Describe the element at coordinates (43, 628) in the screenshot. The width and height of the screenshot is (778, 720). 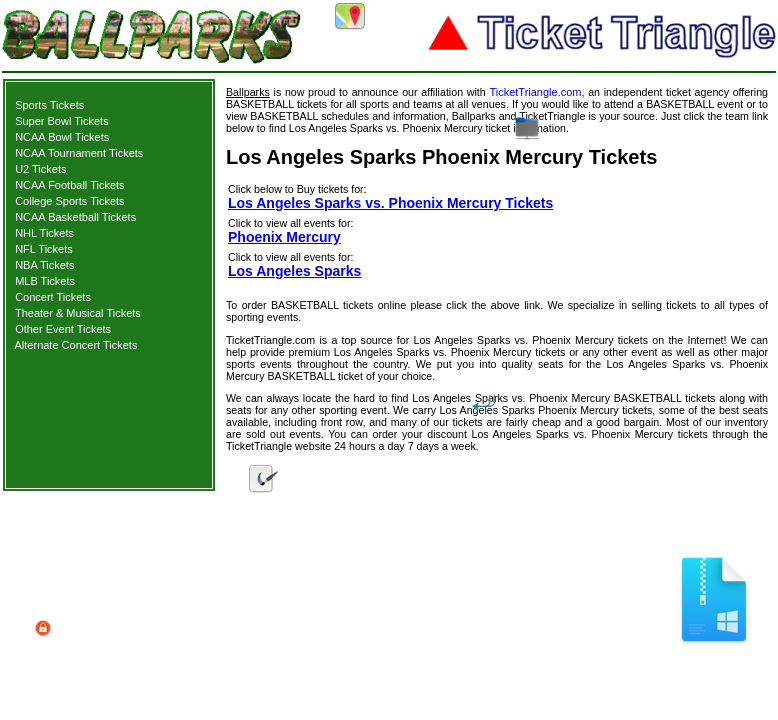
I see `lock the screen or enable security` at that location.